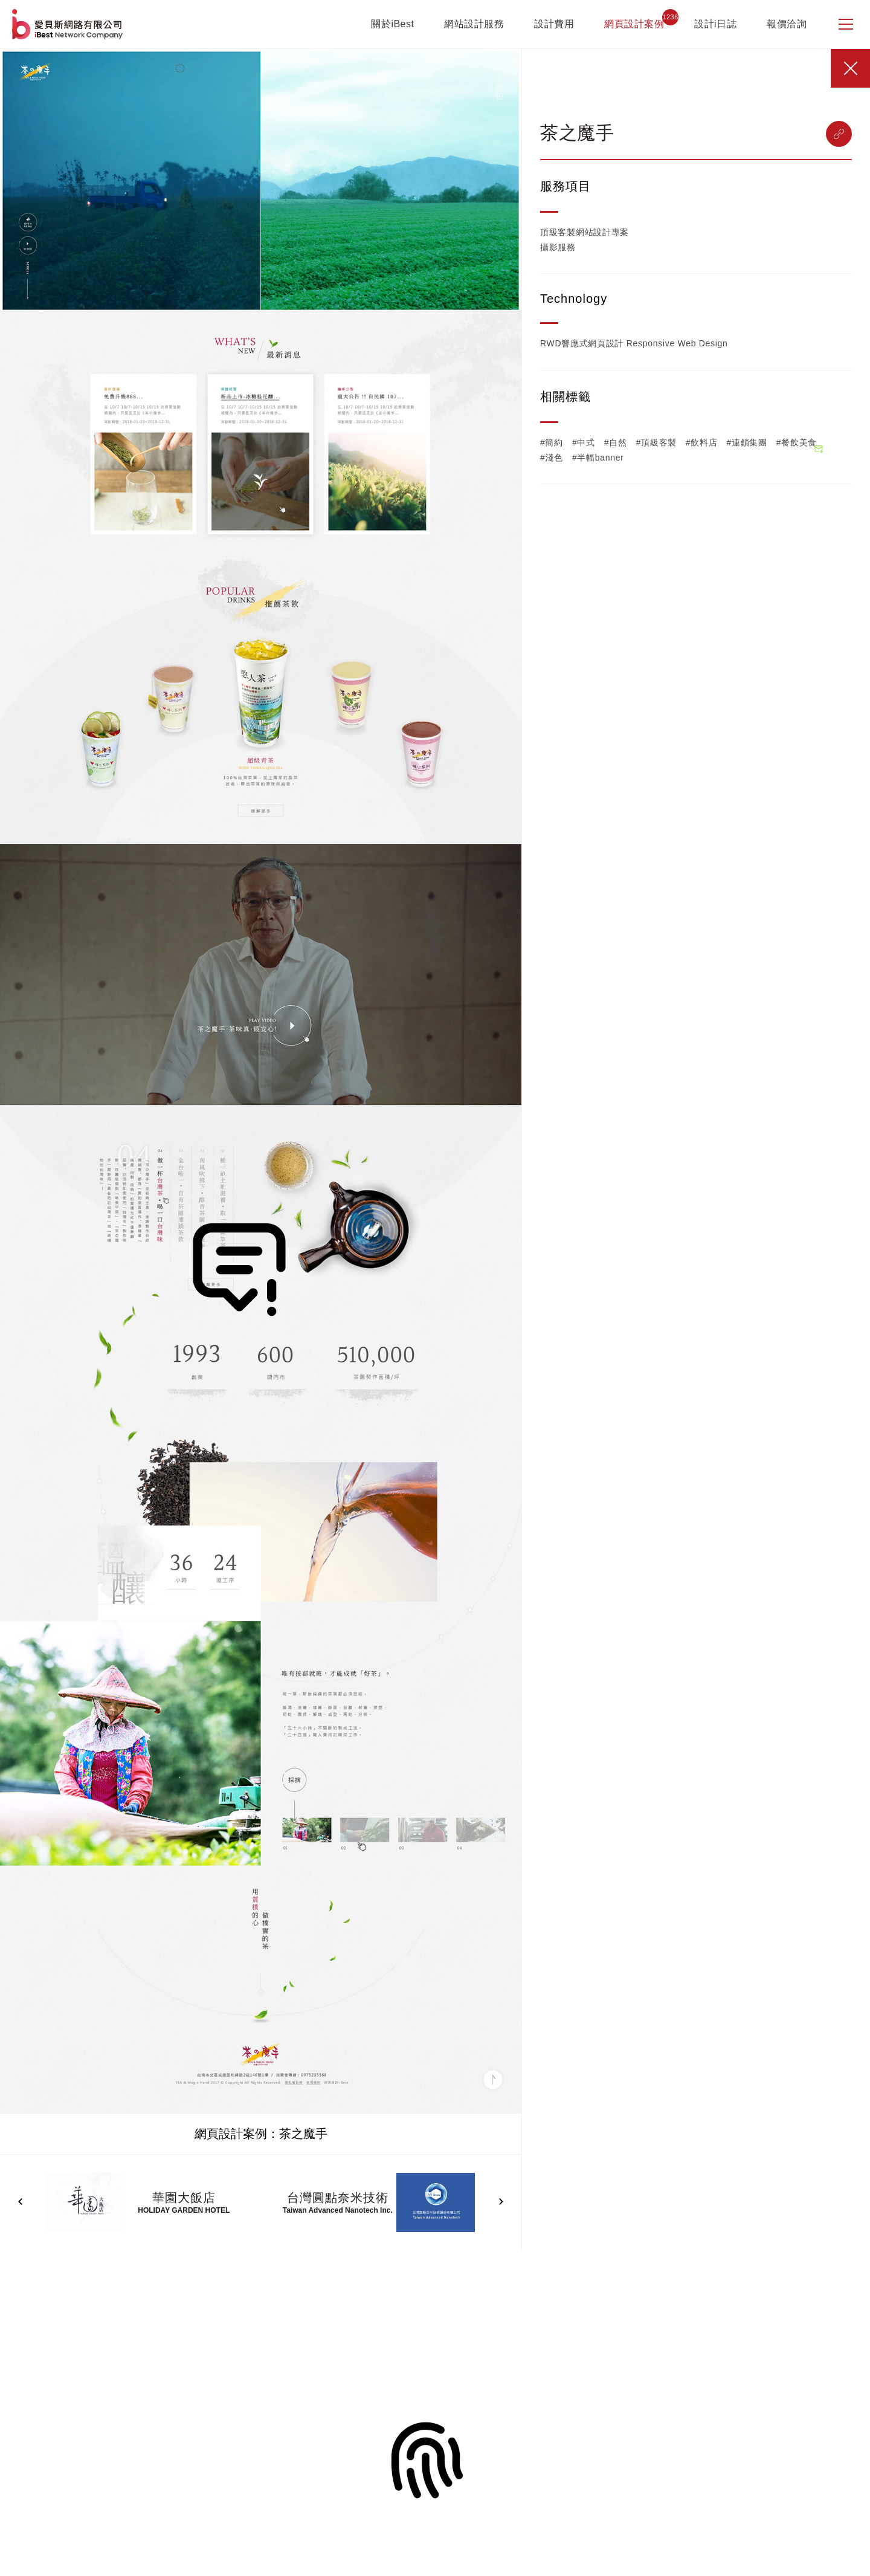 The image size is (870, 2576). What do you see at coordinates (819, 449) in the screenshot?
I see `forward this email to another recipient` at bounding box center [819, 449].